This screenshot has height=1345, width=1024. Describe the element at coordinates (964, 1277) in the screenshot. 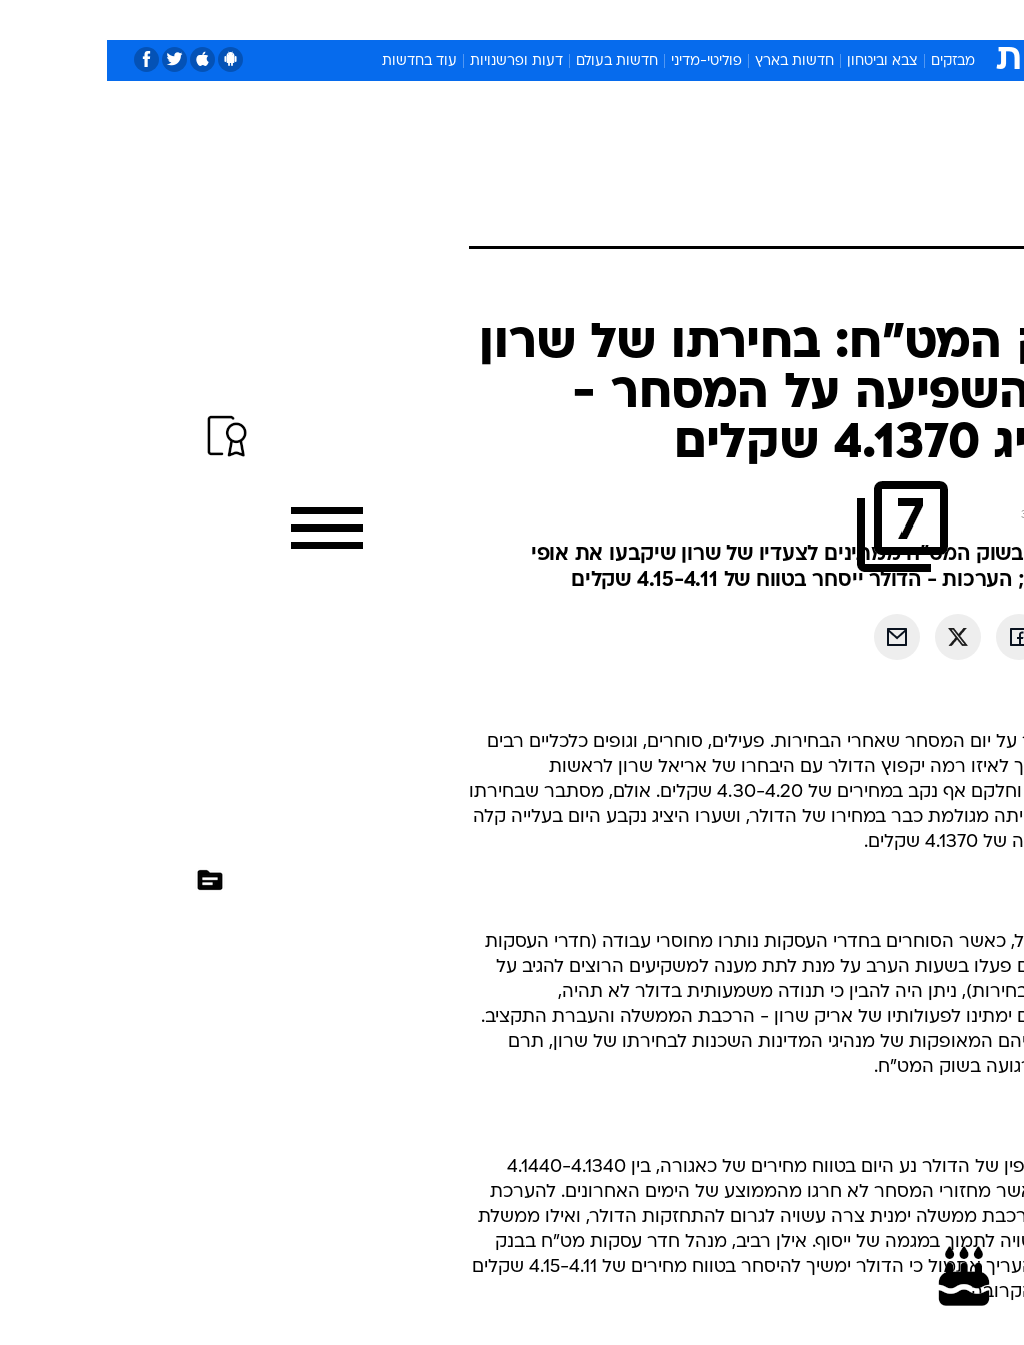

I see `view birthday or celebration reminders` at that location.